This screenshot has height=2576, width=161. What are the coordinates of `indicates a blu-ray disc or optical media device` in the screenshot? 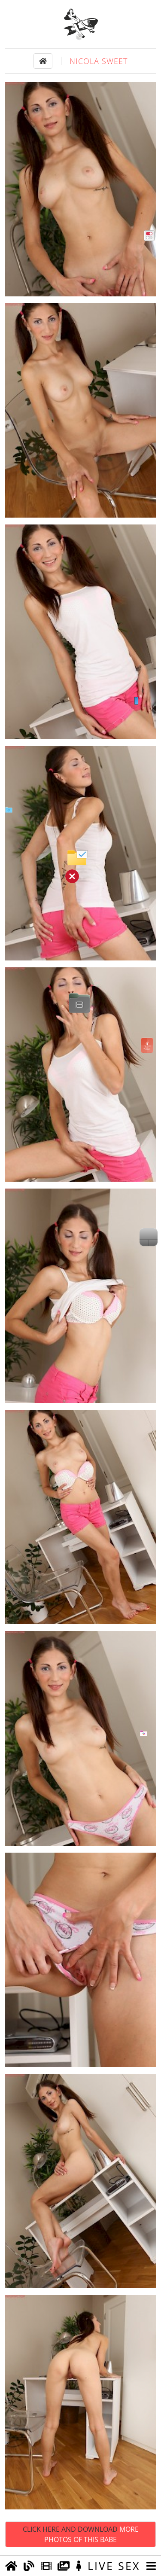 It's located at (79, 37).